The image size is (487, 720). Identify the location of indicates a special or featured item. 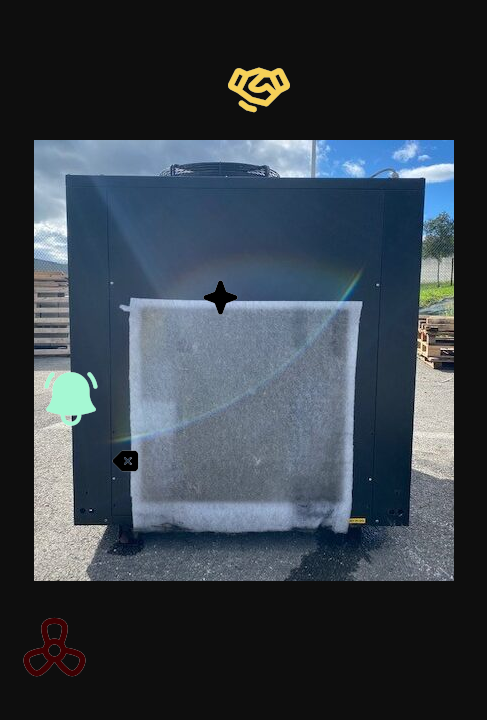
(220, 297).